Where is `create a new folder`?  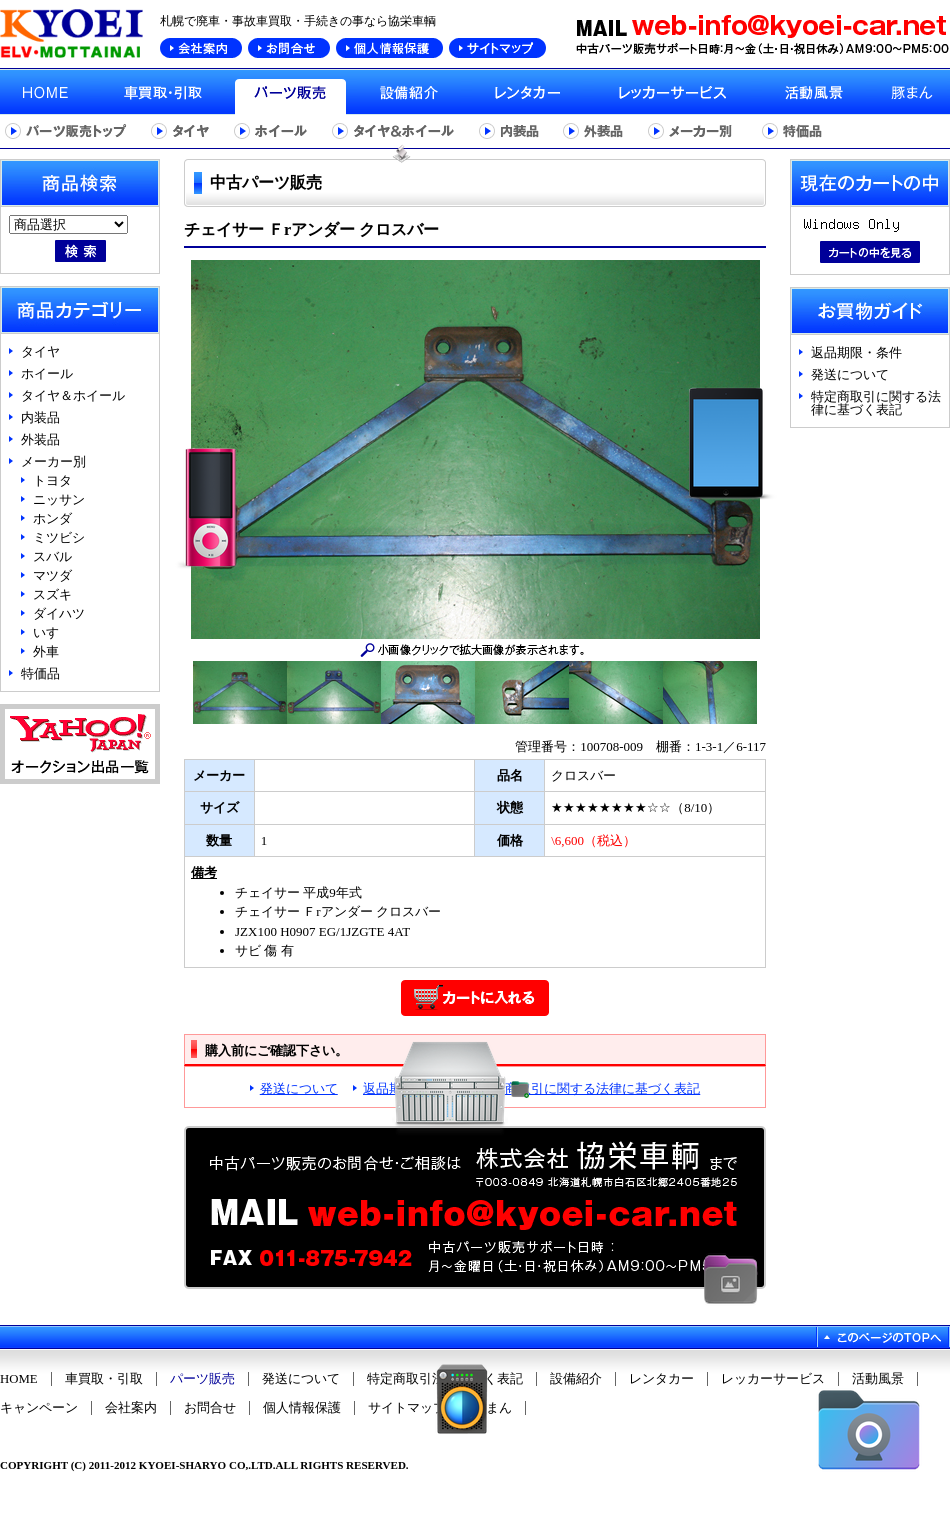 create a new folder is located at coordinates (520, 1089).